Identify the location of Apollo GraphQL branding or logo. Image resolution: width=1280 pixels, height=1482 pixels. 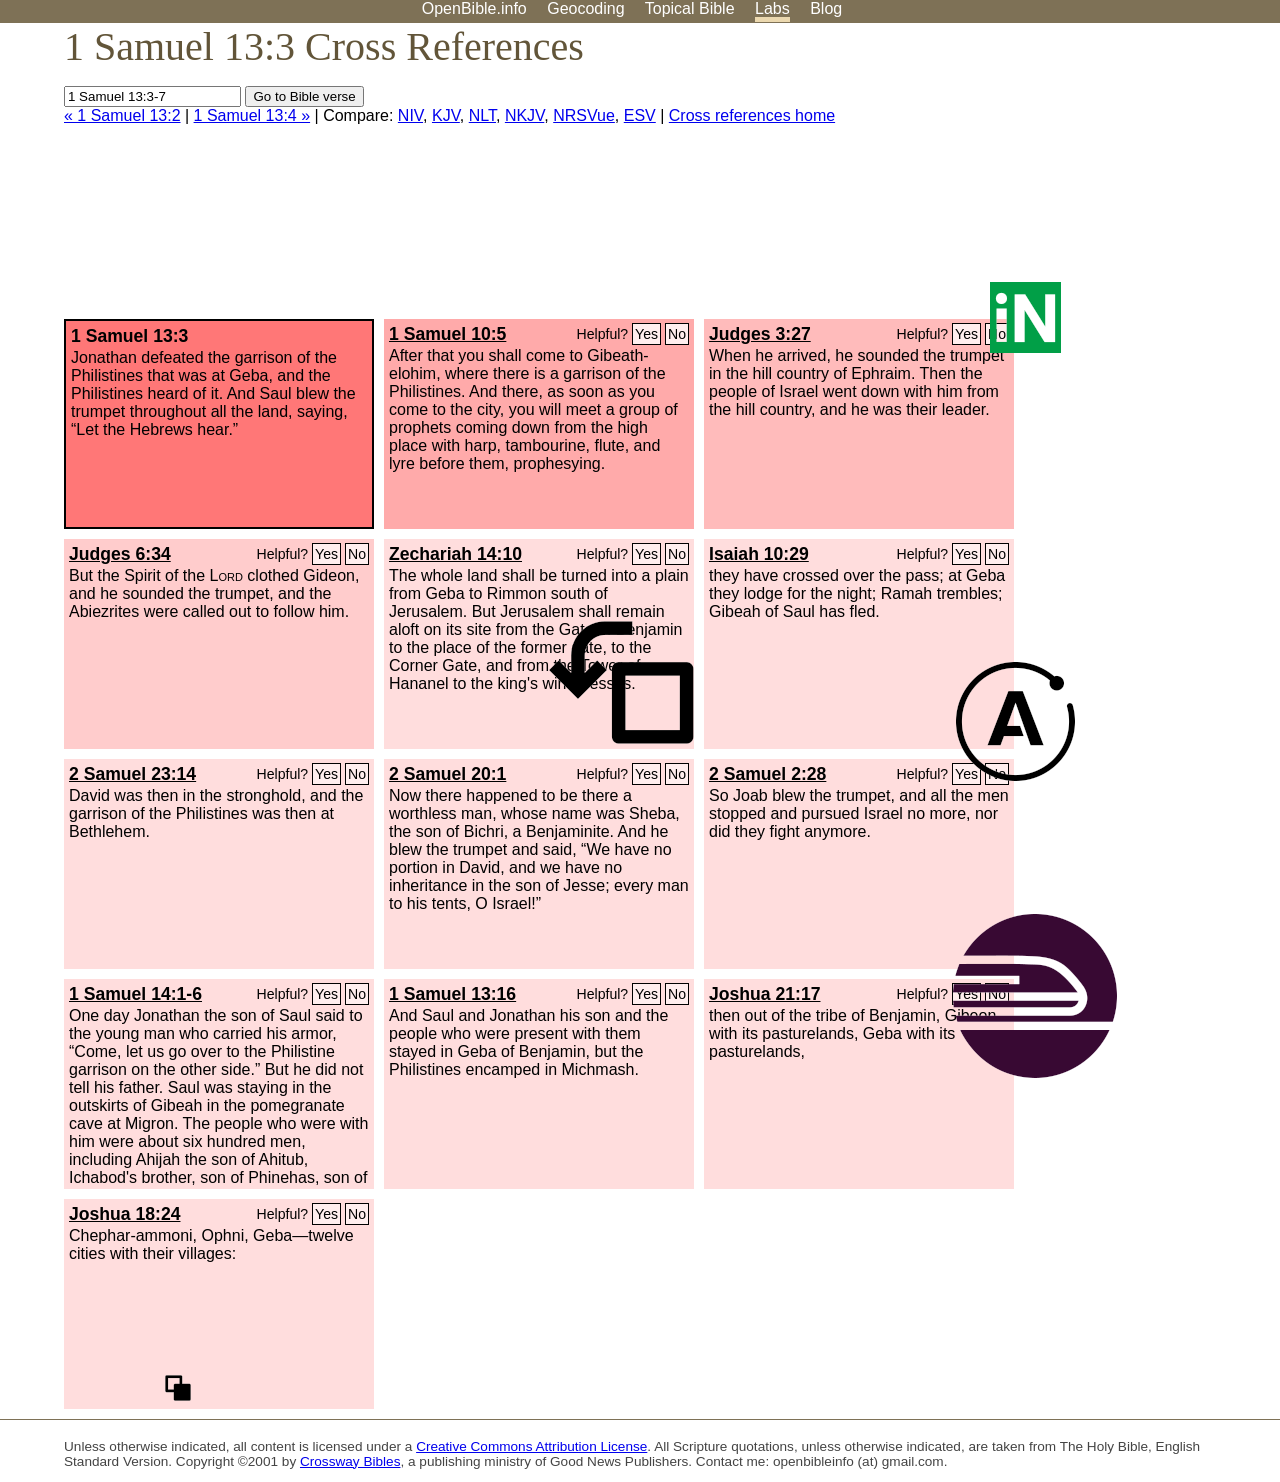
(1015, 721).